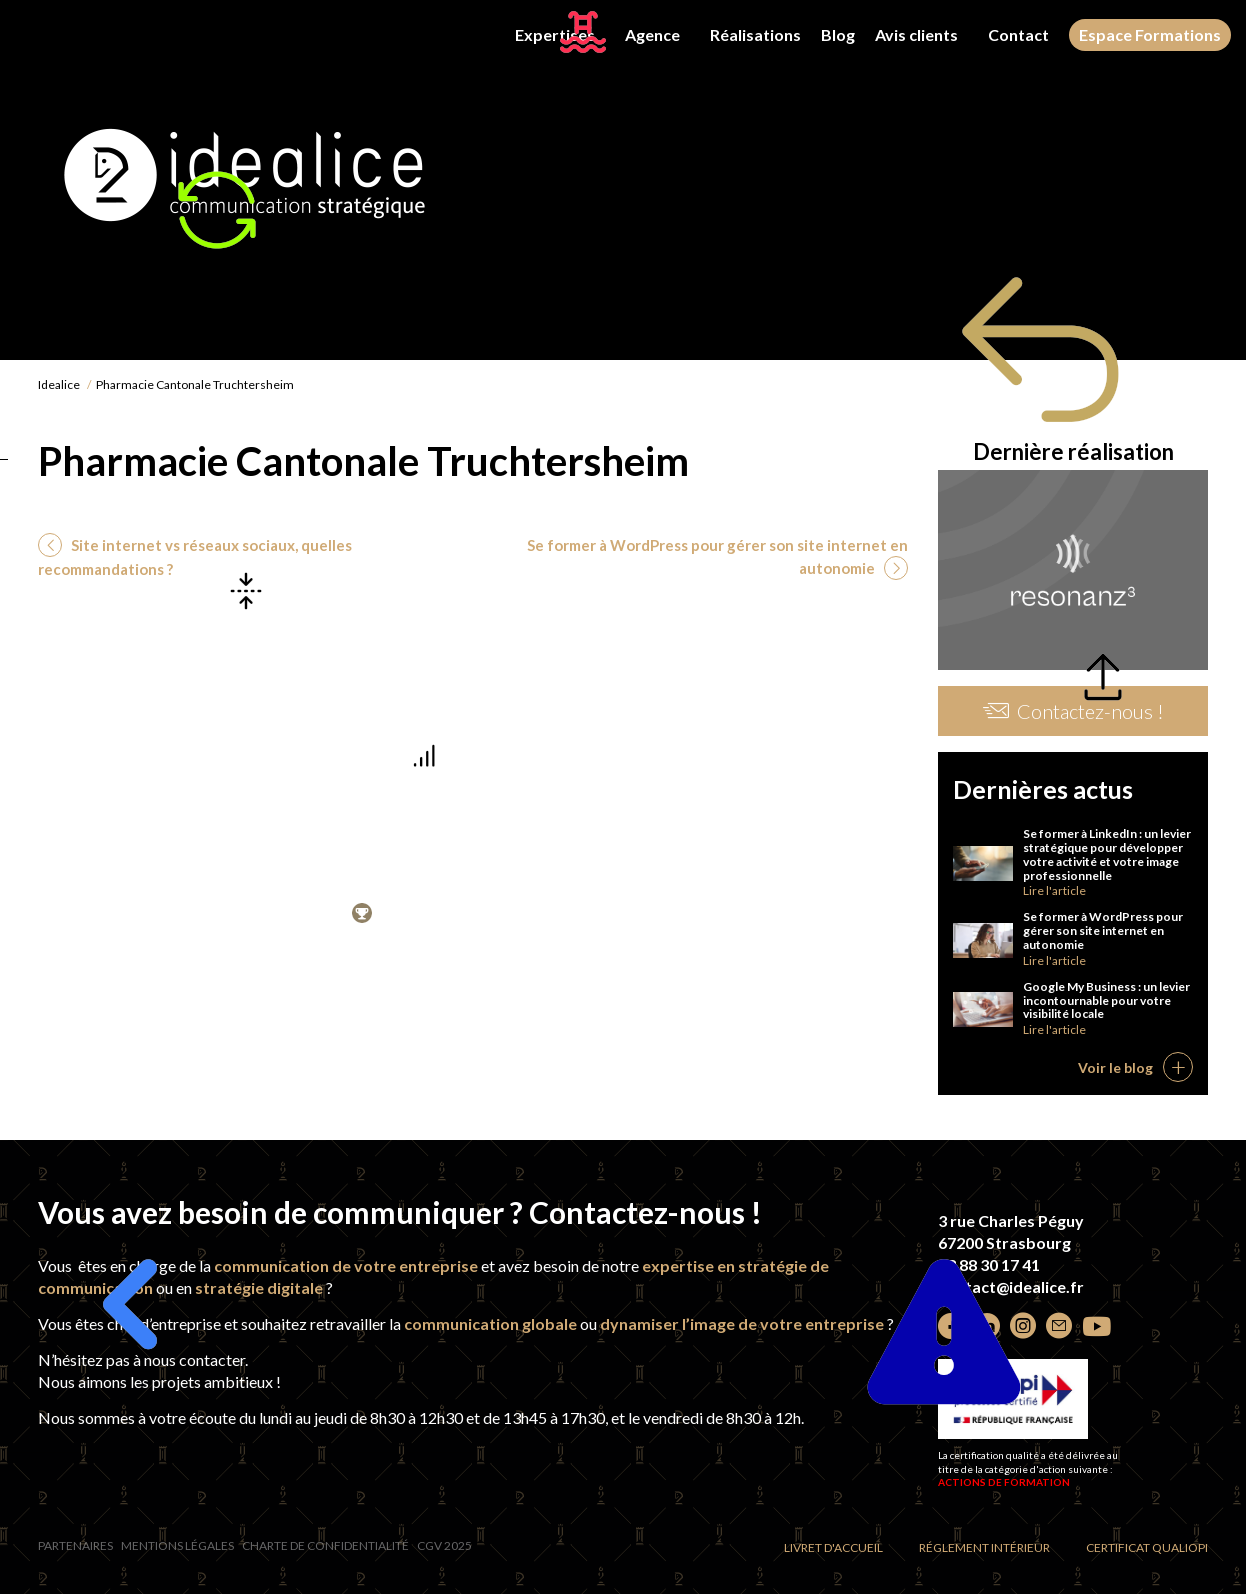 The width and height of the screenshot is (1246, 1594). I want to click on indicates a warning or important alert, so click(944, 1336).